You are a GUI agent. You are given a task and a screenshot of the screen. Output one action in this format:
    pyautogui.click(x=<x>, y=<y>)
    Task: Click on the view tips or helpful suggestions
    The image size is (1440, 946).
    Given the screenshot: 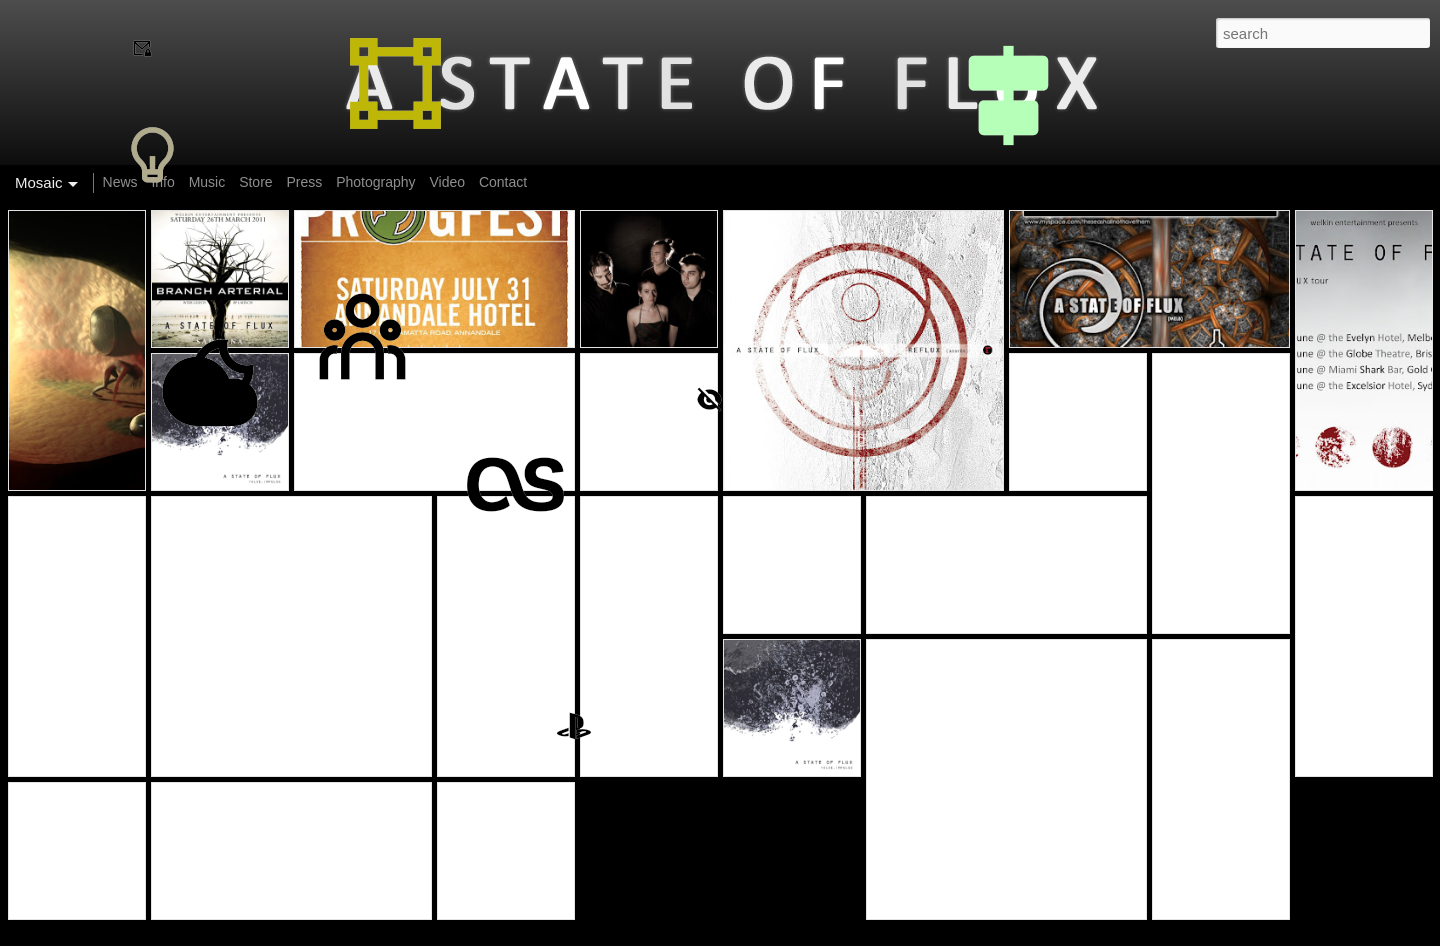 What is the action you would take?
    pyautogui.click(x=152, y=153)
    